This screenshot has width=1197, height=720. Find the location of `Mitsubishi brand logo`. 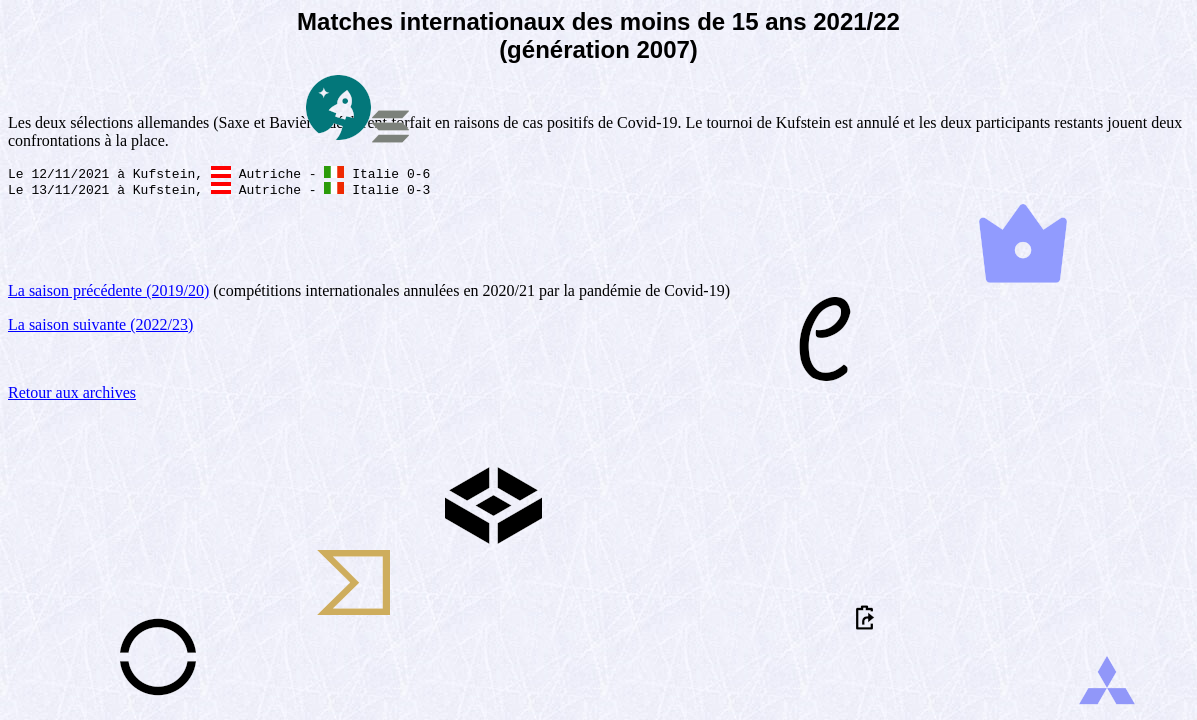

Mitsubishi brand logo is located at coordinates (1107, 680).